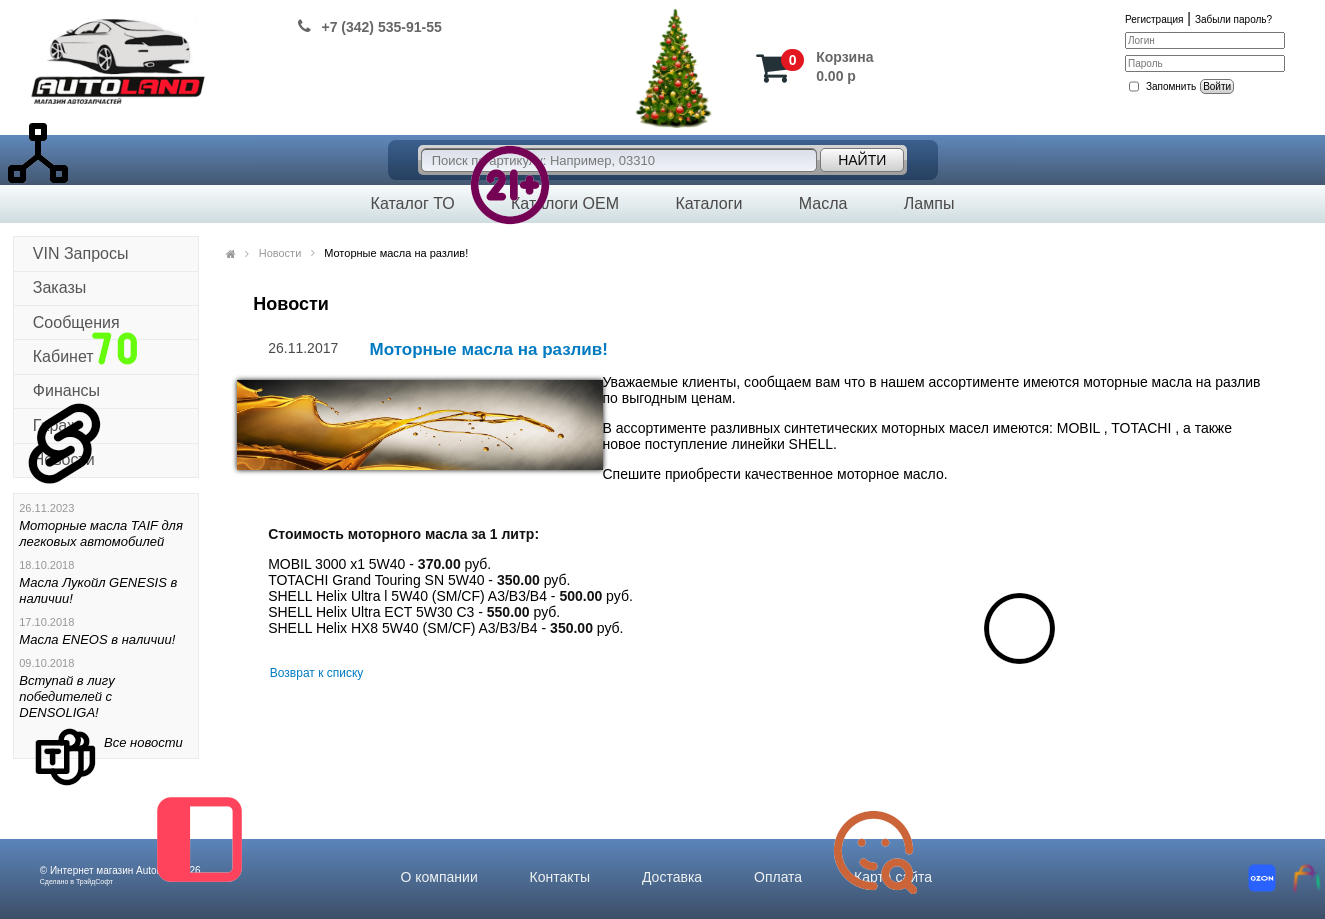  I want to click on indicates content restricted to users 21 and older, so click(510, 185).